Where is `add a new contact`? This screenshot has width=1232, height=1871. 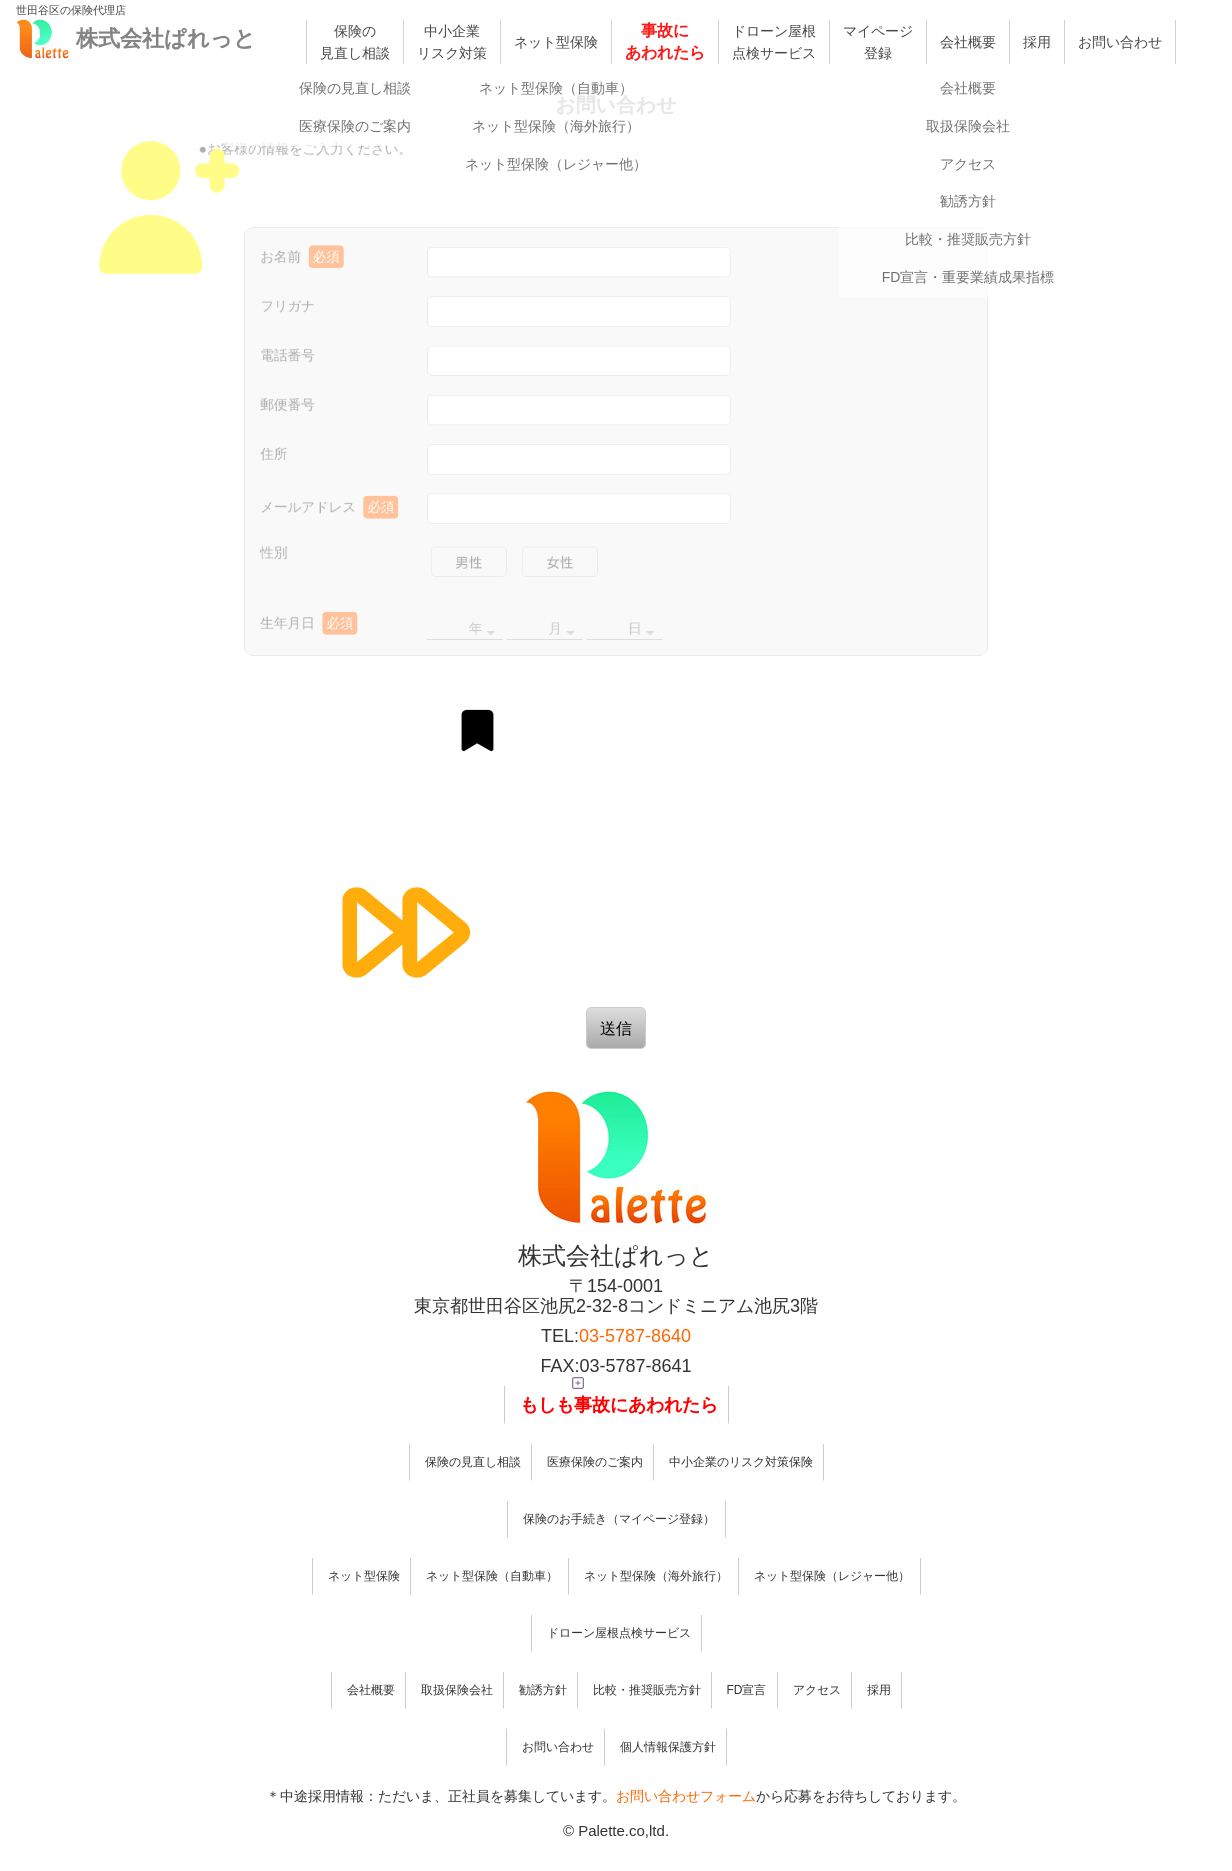
add a new contact is located at coordinates (165, 207).